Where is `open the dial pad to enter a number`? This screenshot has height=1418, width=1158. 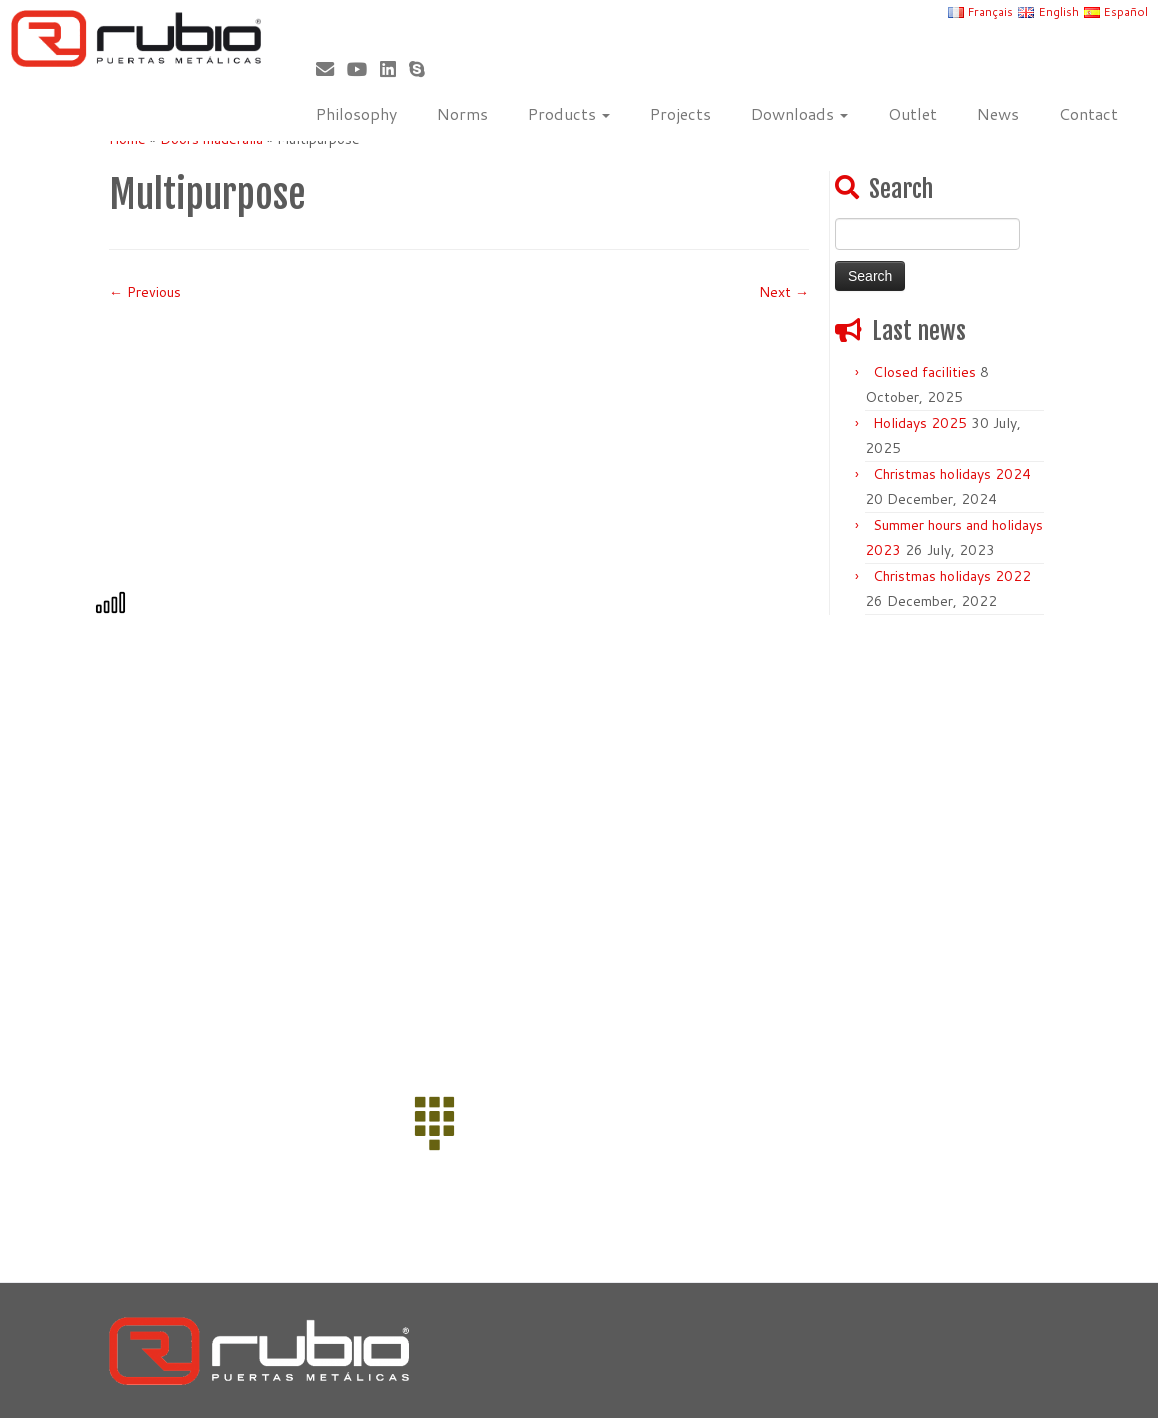 open the dial pad to enter a number is located at coordinates (434, 1123).